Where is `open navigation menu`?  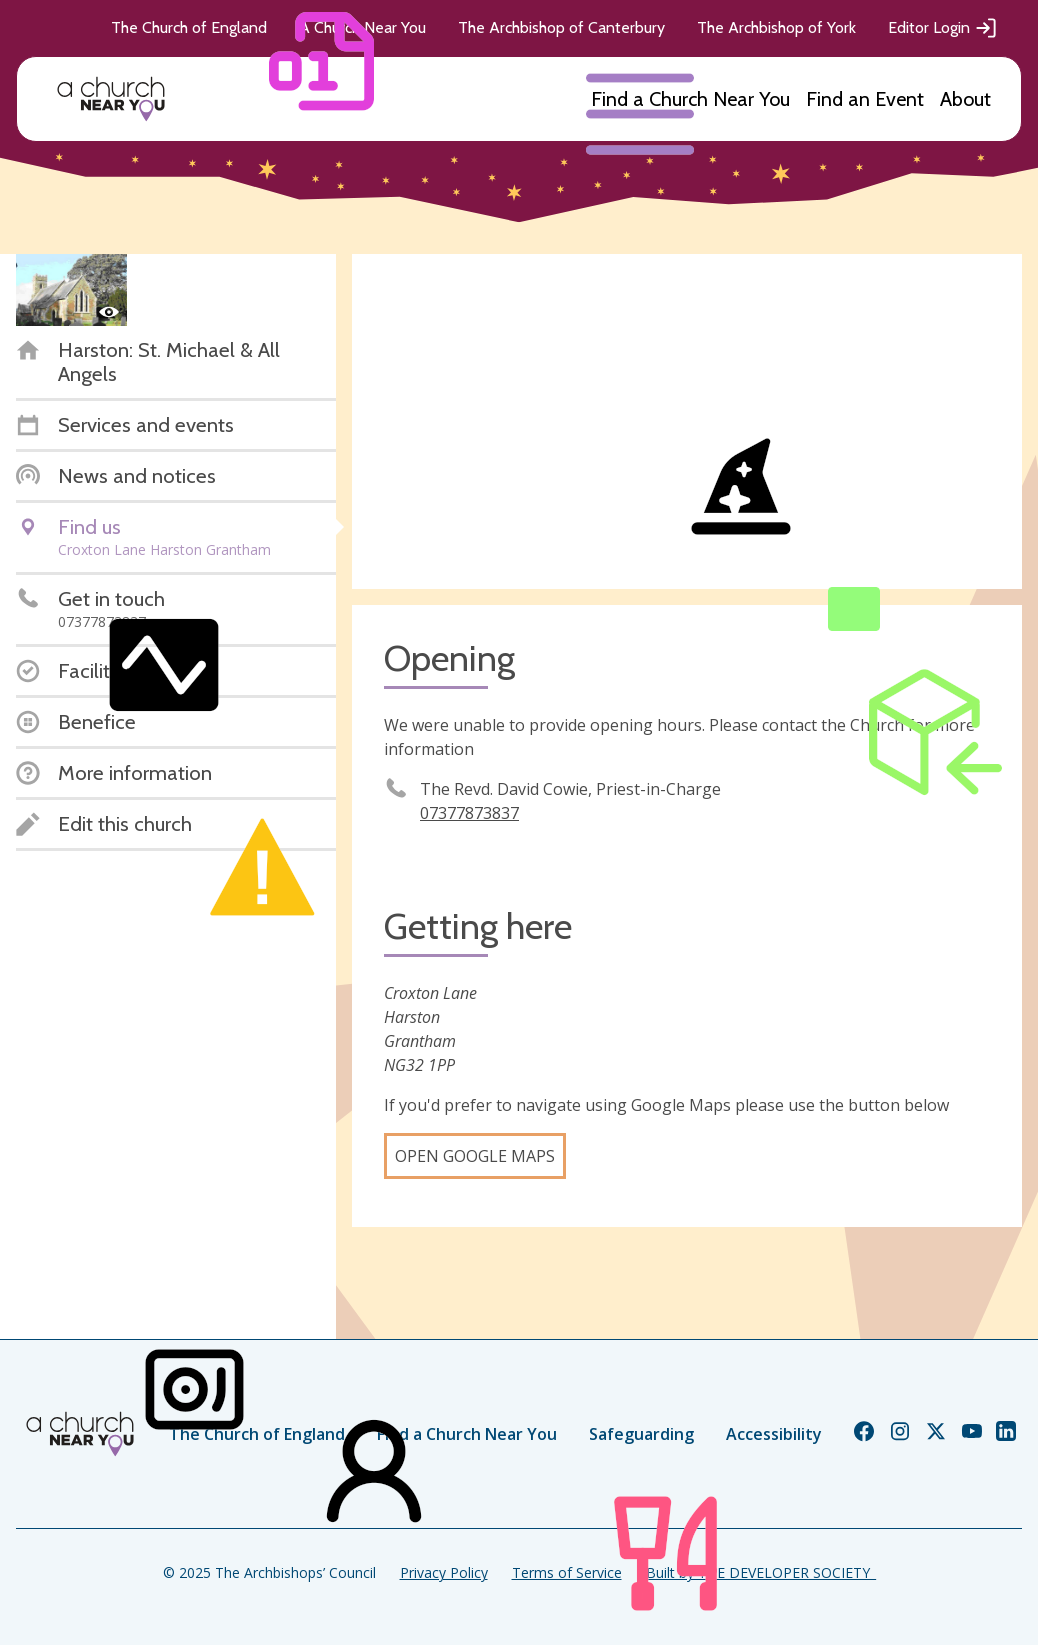 open navigation menu is located at coordinates (640, 114).